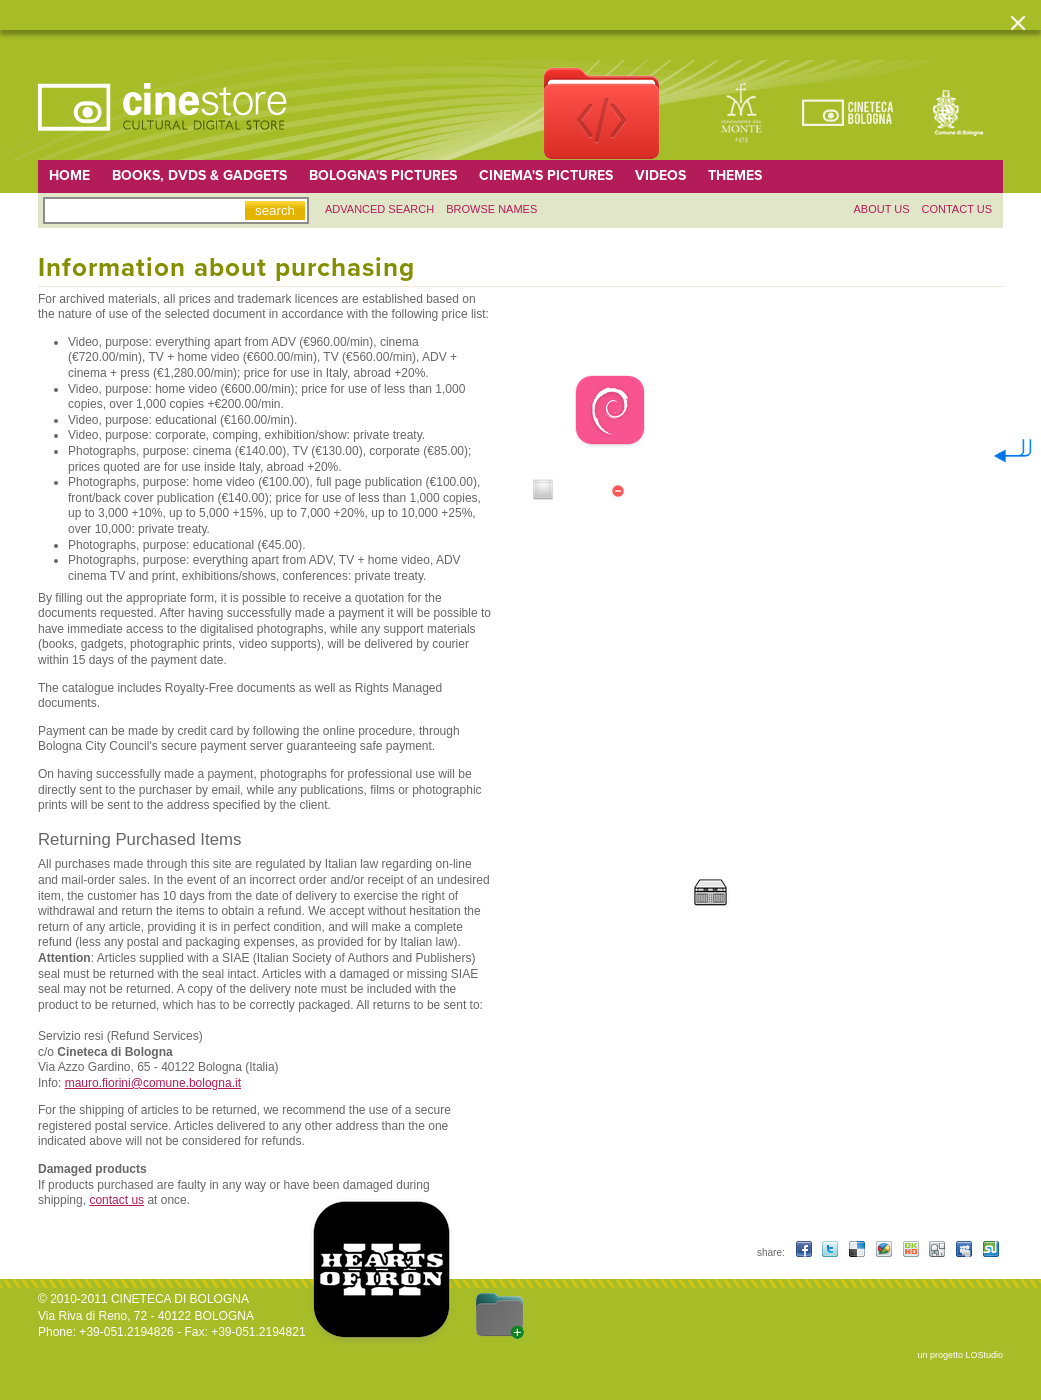 The height and width of the screenshot is (1400, 1041). I want to click on open folder containing code or development files, so click(601, 113).